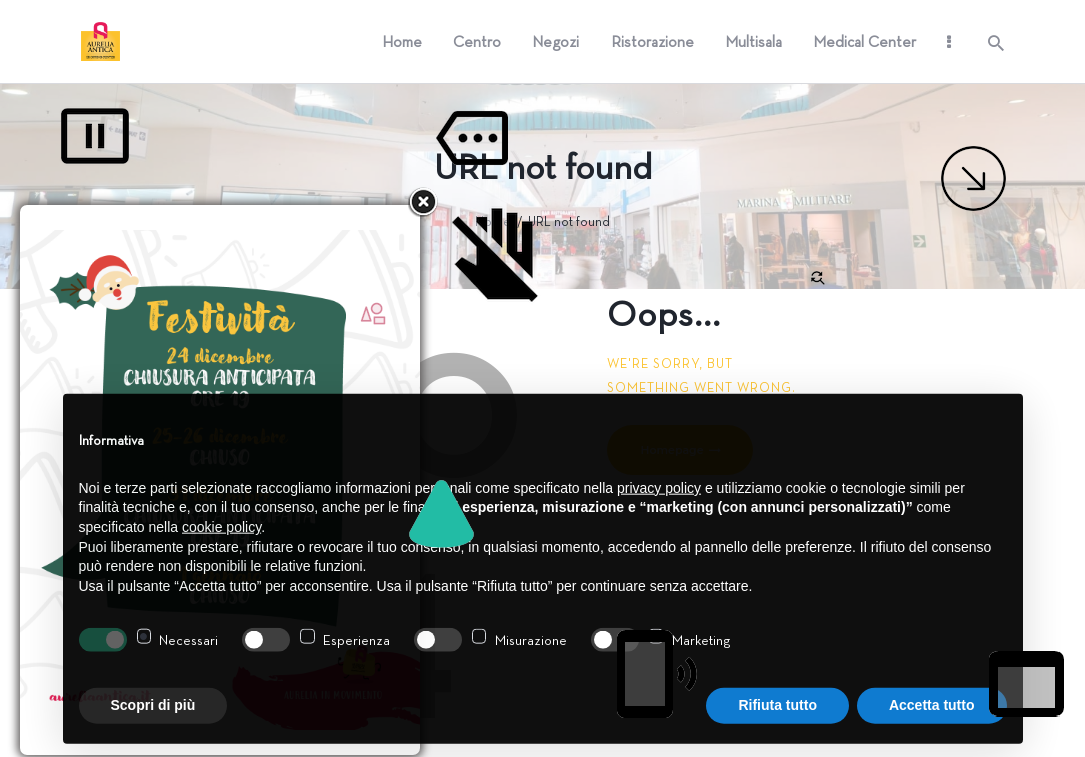 The image size is (1085, 757). I want to click on pause an ongoing presentation, so click(95, 136).